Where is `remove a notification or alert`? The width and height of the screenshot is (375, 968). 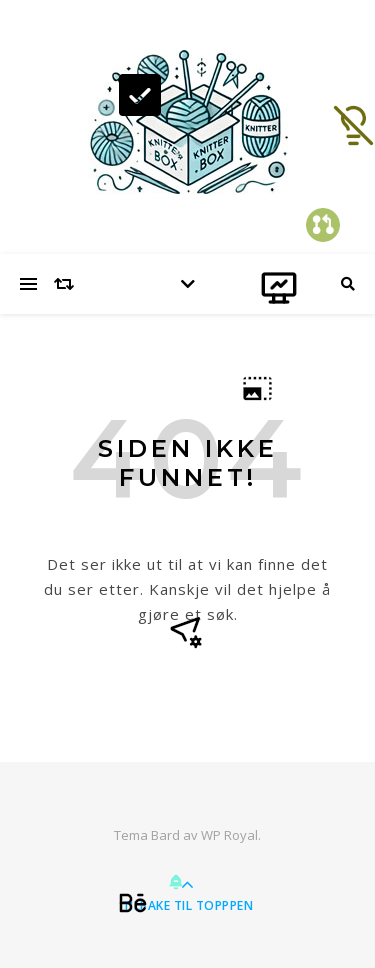
remove a notification or alert is located at coordinates (176, 882).